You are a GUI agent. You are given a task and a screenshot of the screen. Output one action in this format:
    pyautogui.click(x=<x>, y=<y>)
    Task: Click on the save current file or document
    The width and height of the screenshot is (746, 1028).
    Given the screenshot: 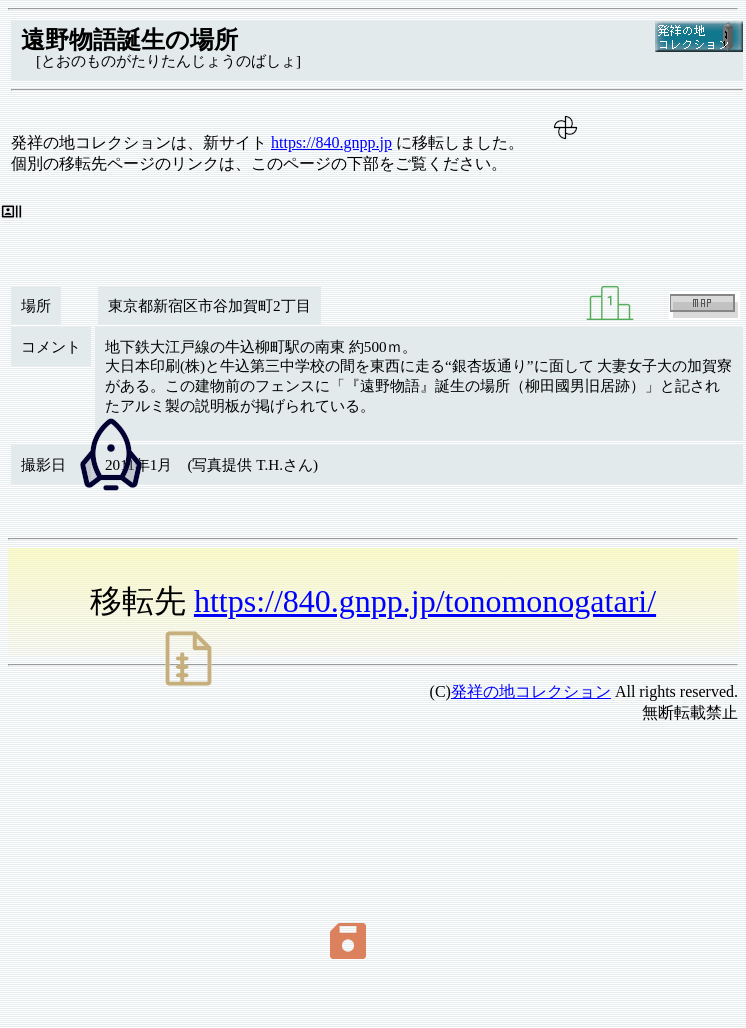 What is the action you would take?
    pyautogui.click(x=348, y=941)
    